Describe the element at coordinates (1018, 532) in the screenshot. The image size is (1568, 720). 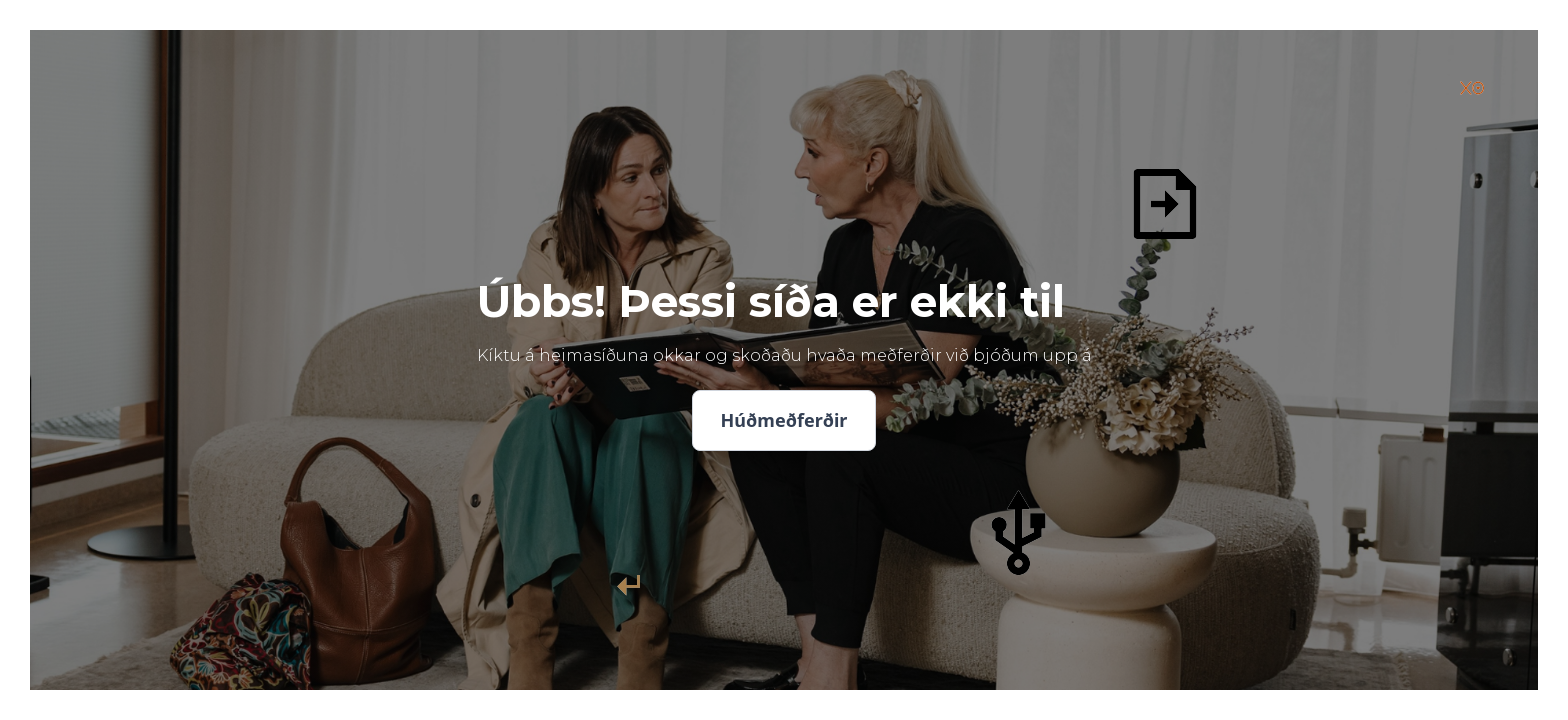
I see `connect a USB device` at that location.